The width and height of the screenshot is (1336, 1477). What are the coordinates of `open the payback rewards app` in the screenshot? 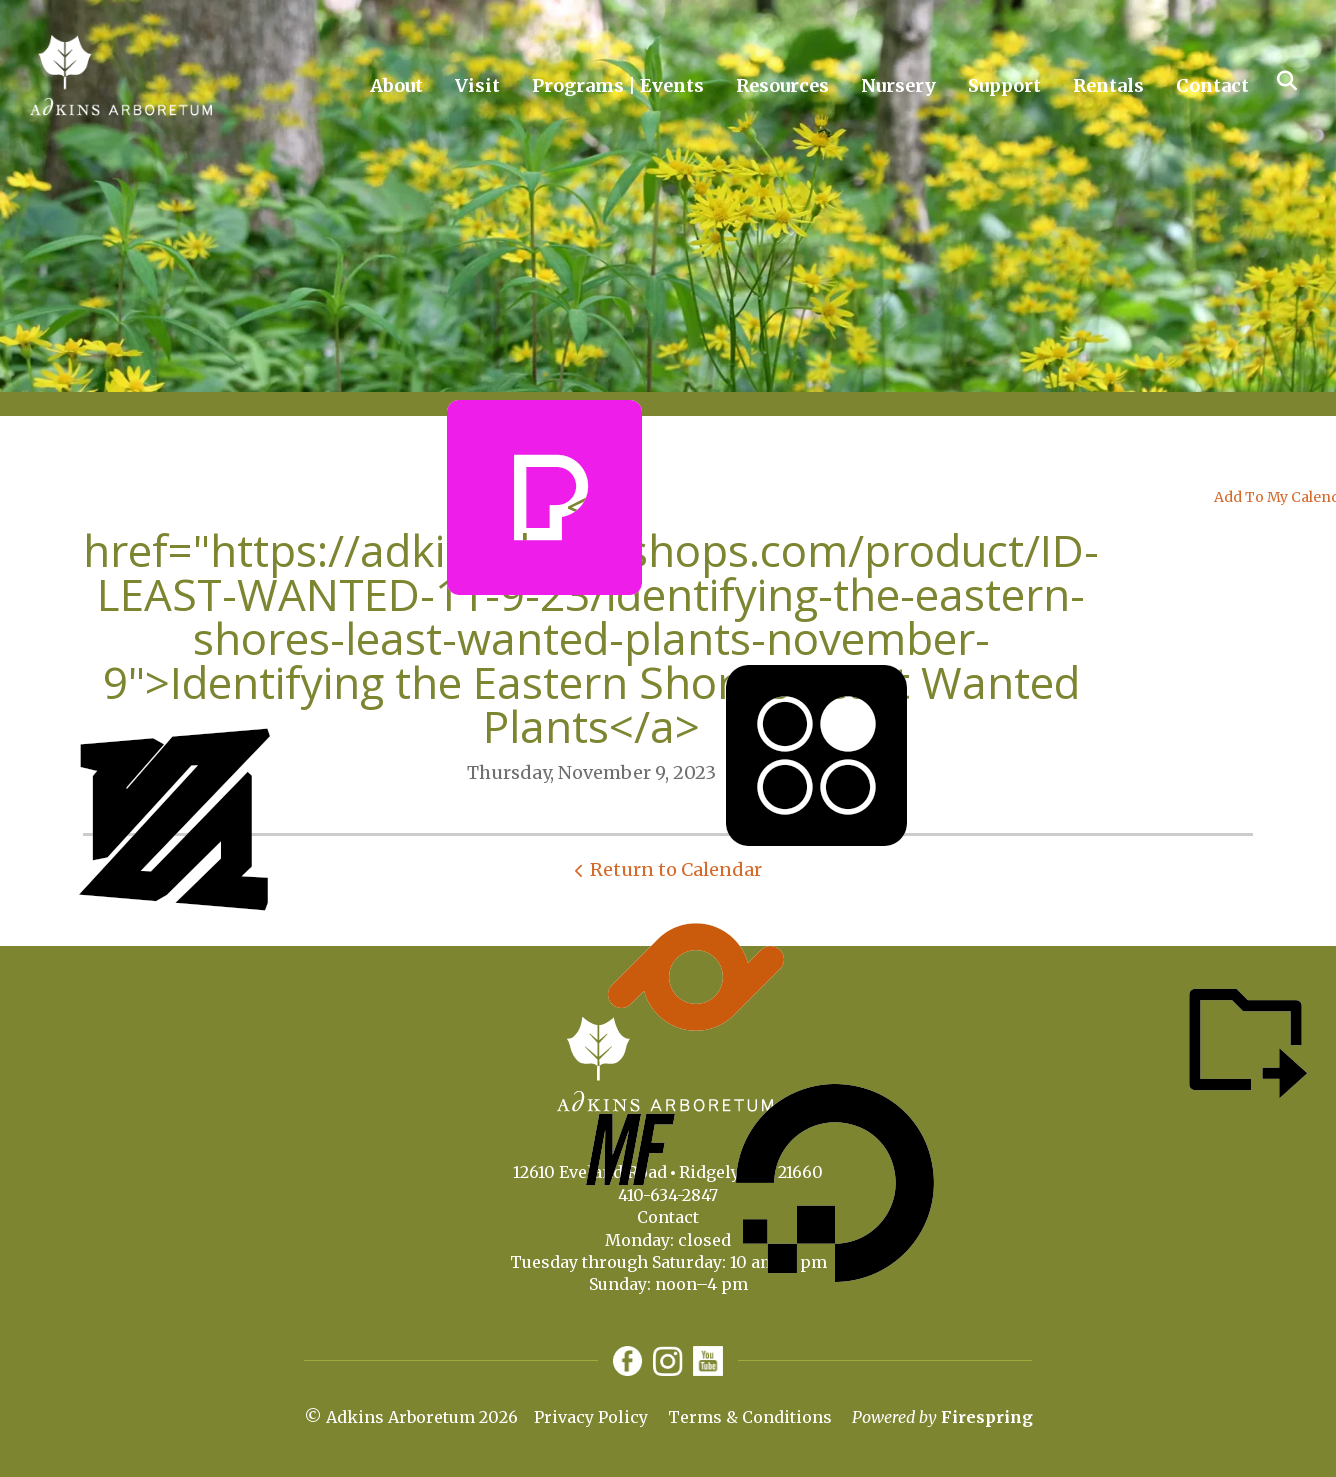 It's located at (816, 755).